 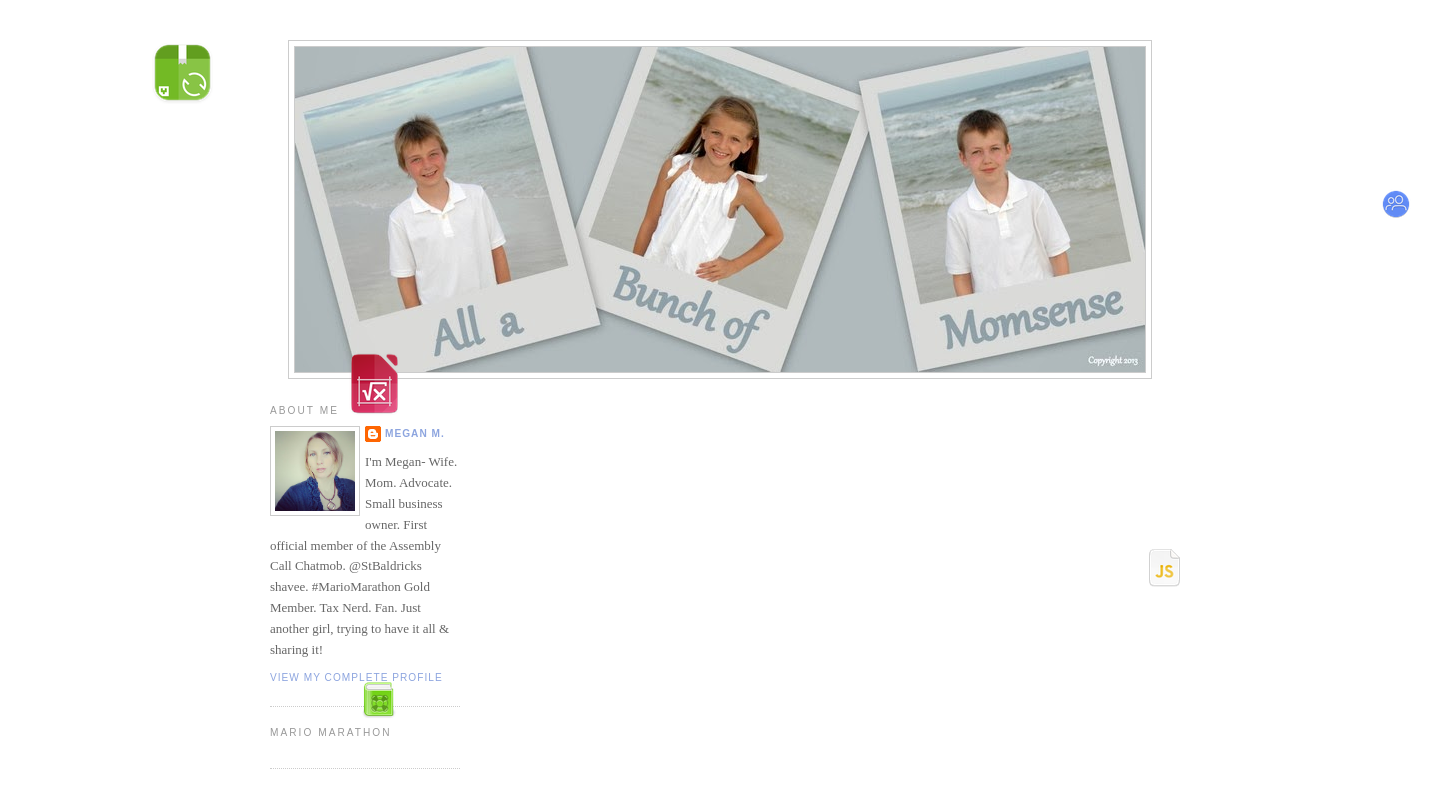 What do you see at coordinates (182, 73) in the screenshot?
I see `update or refresh system packages` at bounding box center [182, 73].